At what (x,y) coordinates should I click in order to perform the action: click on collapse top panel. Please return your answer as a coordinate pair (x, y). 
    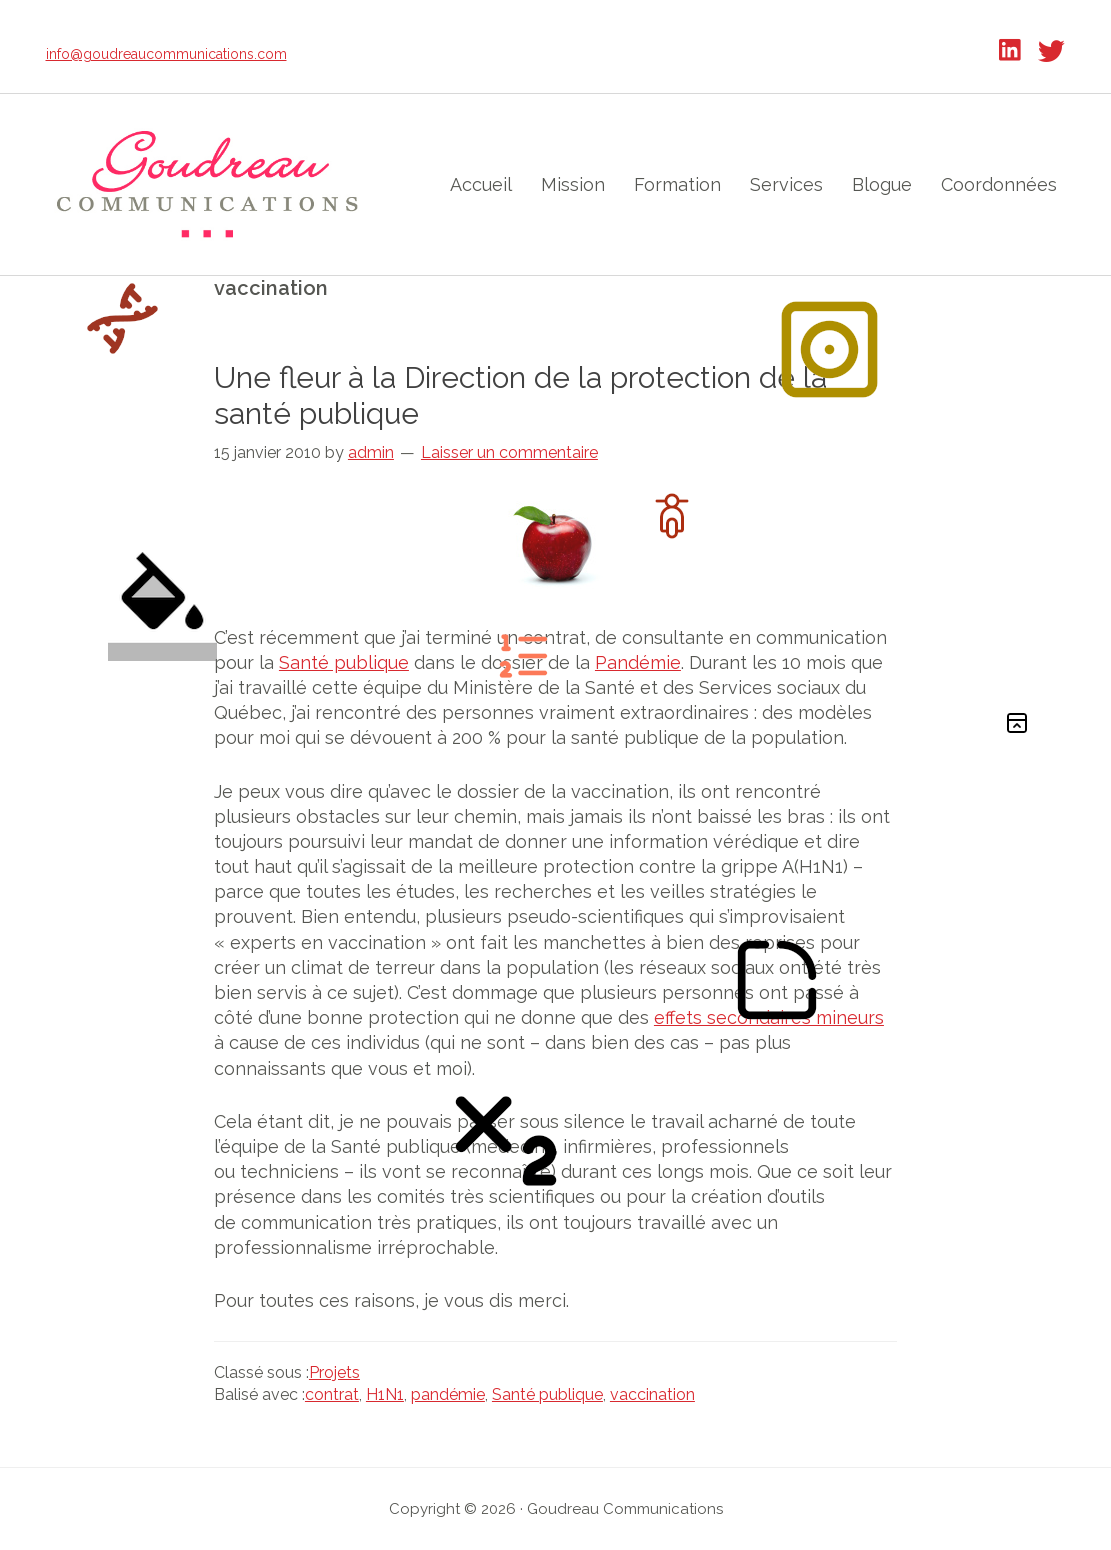
    Looking at the image, I should click on (1017, 723).